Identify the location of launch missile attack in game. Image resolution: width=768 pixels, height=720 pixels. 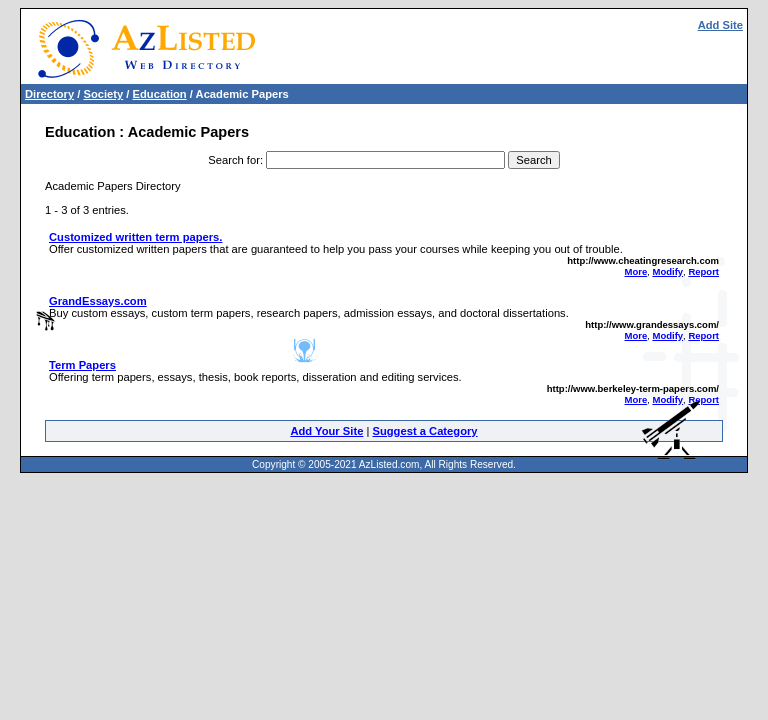
(671, 430).